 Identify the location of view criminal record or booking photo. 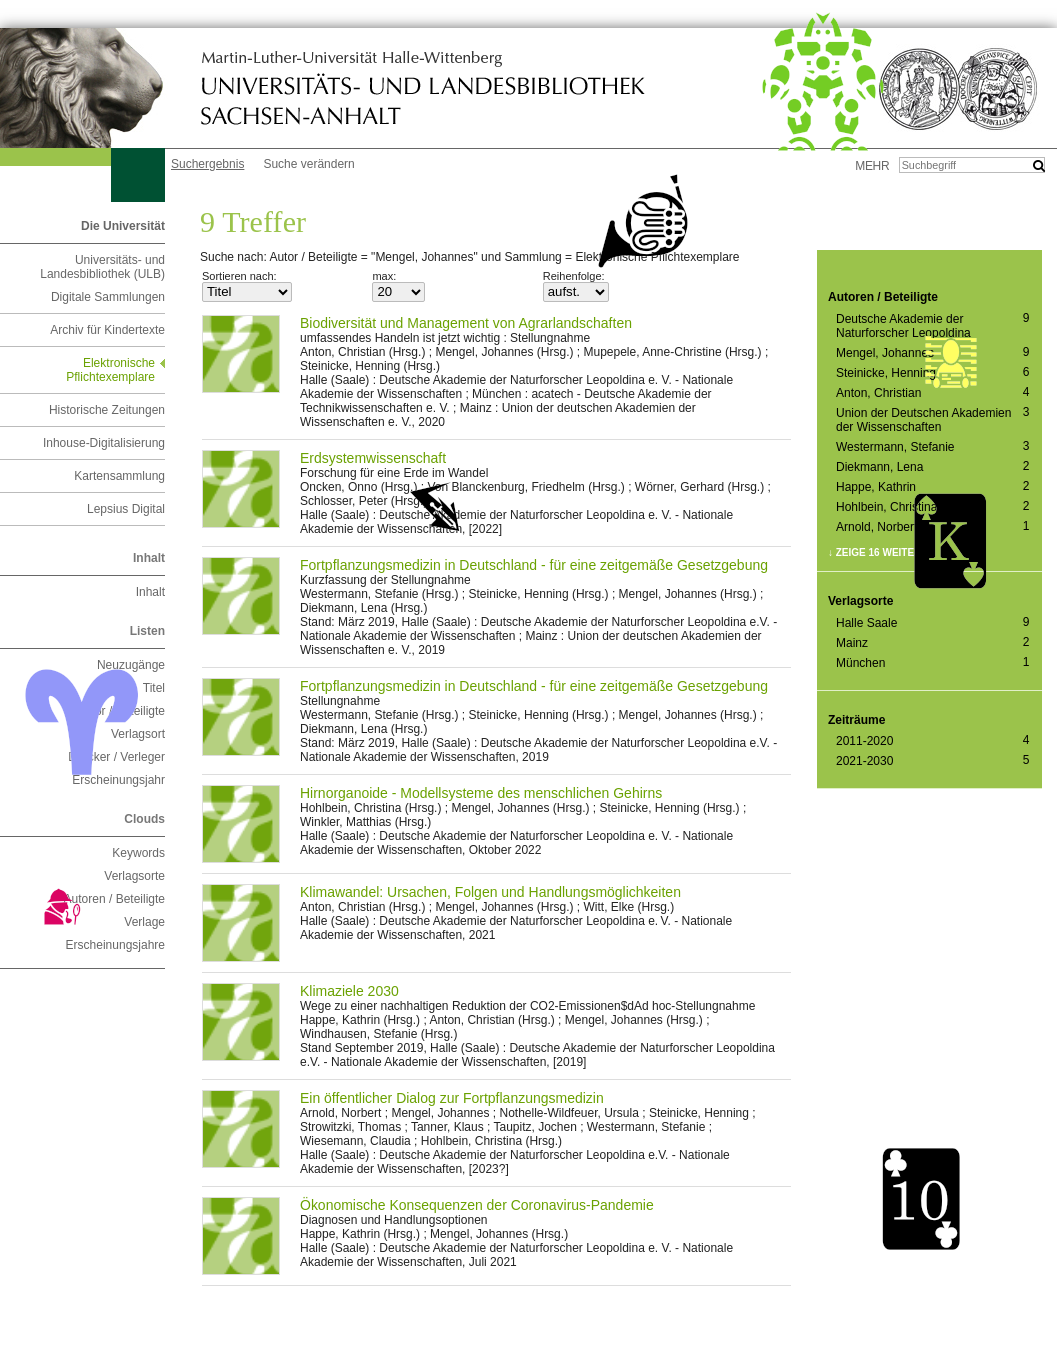
(951, 362).